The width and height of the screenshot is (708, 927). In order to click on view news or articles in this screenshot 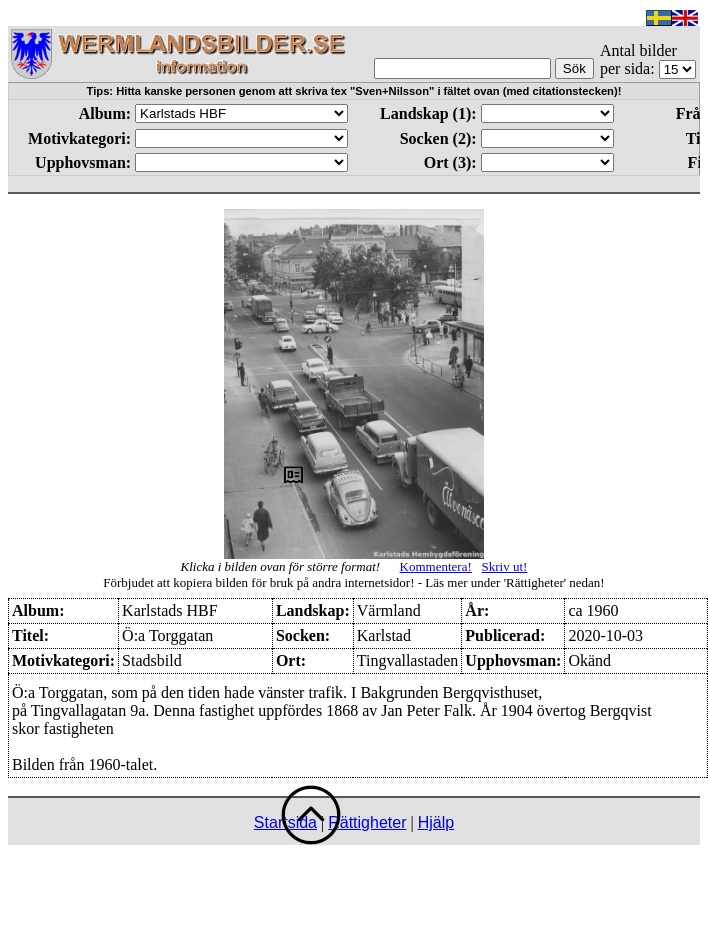, I will do `click(293, 474)`.